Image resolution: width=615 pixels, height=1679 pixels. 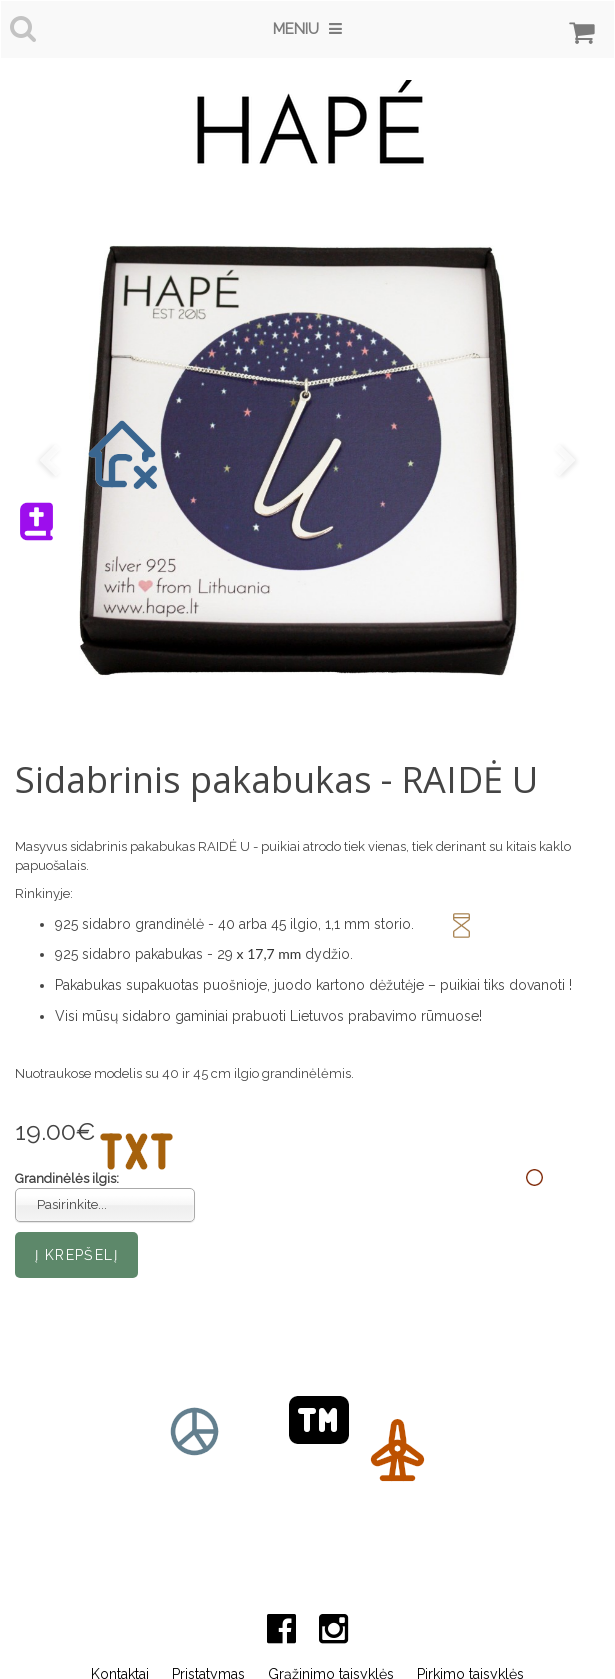 What do you see at coordinates (397, 1451) in the screenshot?
I see `view wind energy or renewable power settings` at bounding box center [397, 1451].